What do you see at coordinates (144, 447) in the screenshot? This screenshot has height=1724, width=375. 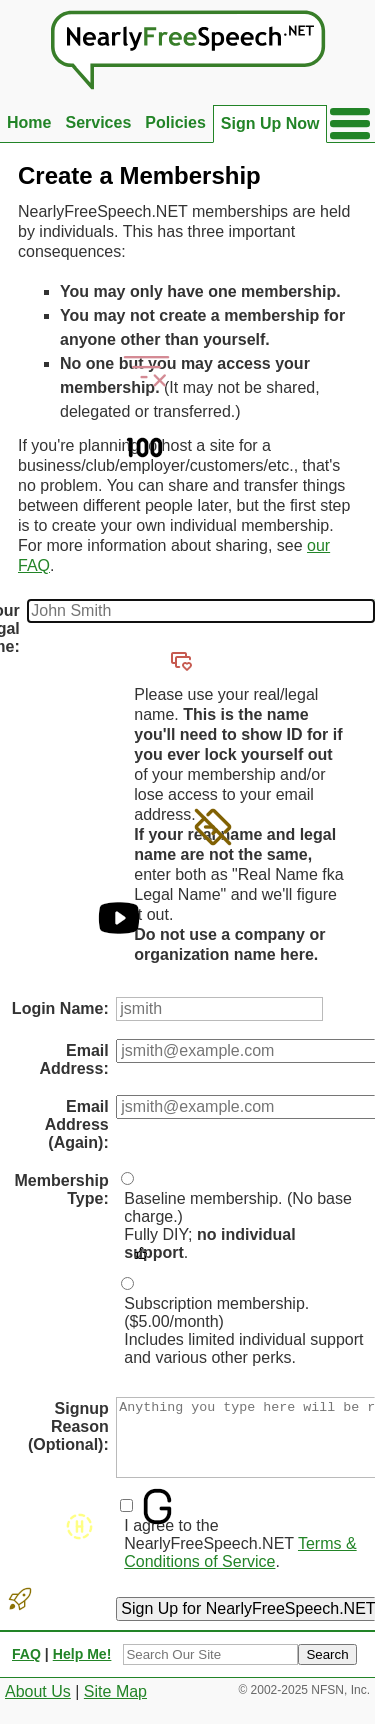 I see `indicates a perfect score or 100% completion` at bounding box center [144, 447].